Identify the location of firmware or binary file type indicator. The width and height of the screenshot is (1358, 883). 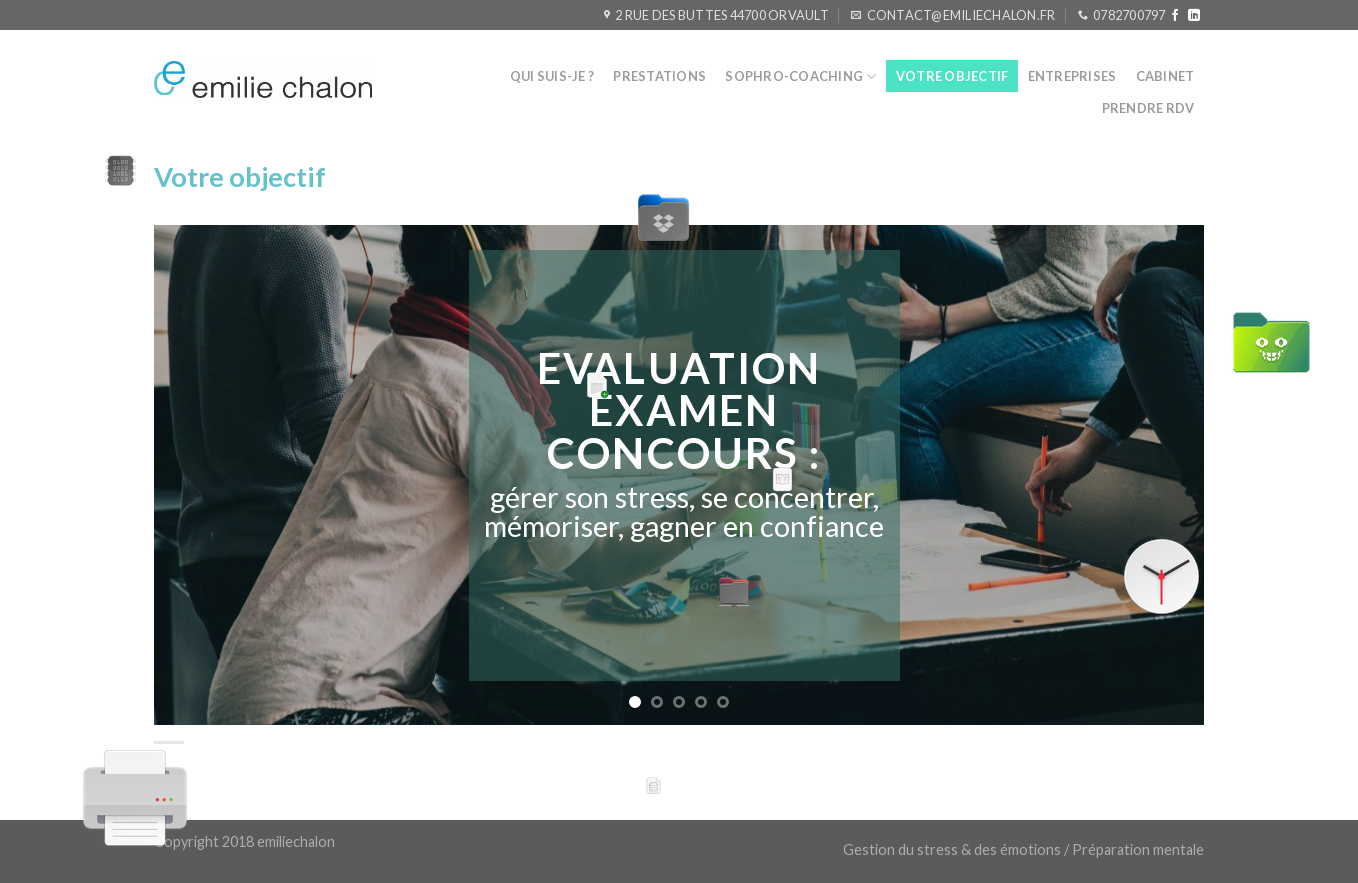
(120, 170).